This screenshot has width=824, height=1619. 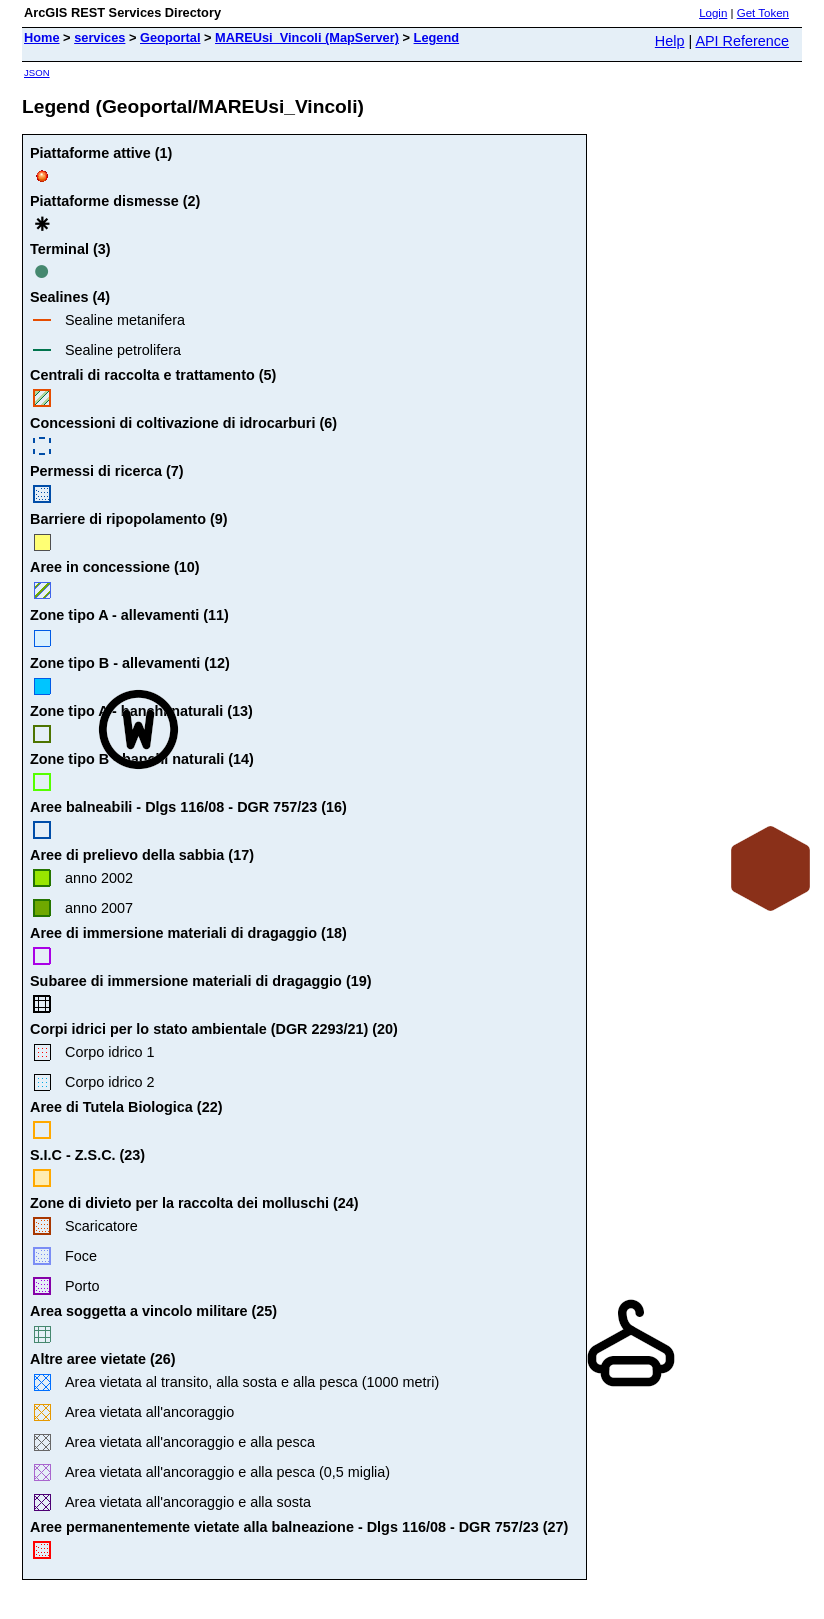 I want to click on access Wikipedia or wiki-related content, so click(x=138, y=729).